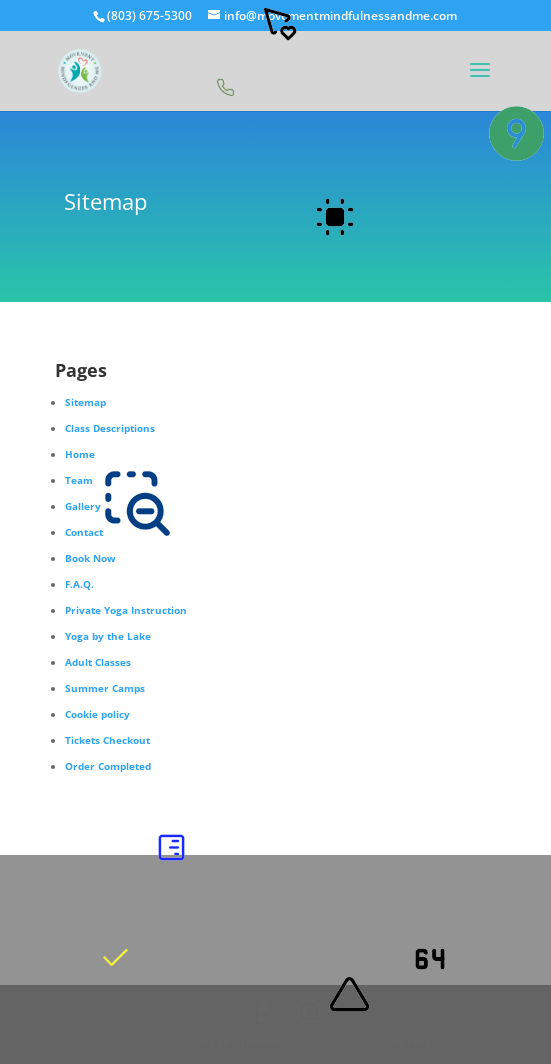  What do you see at coordinates (171, 847) in the screenshot?
I see `align content to the right with full height stretch` at bounding box center [171, 847].